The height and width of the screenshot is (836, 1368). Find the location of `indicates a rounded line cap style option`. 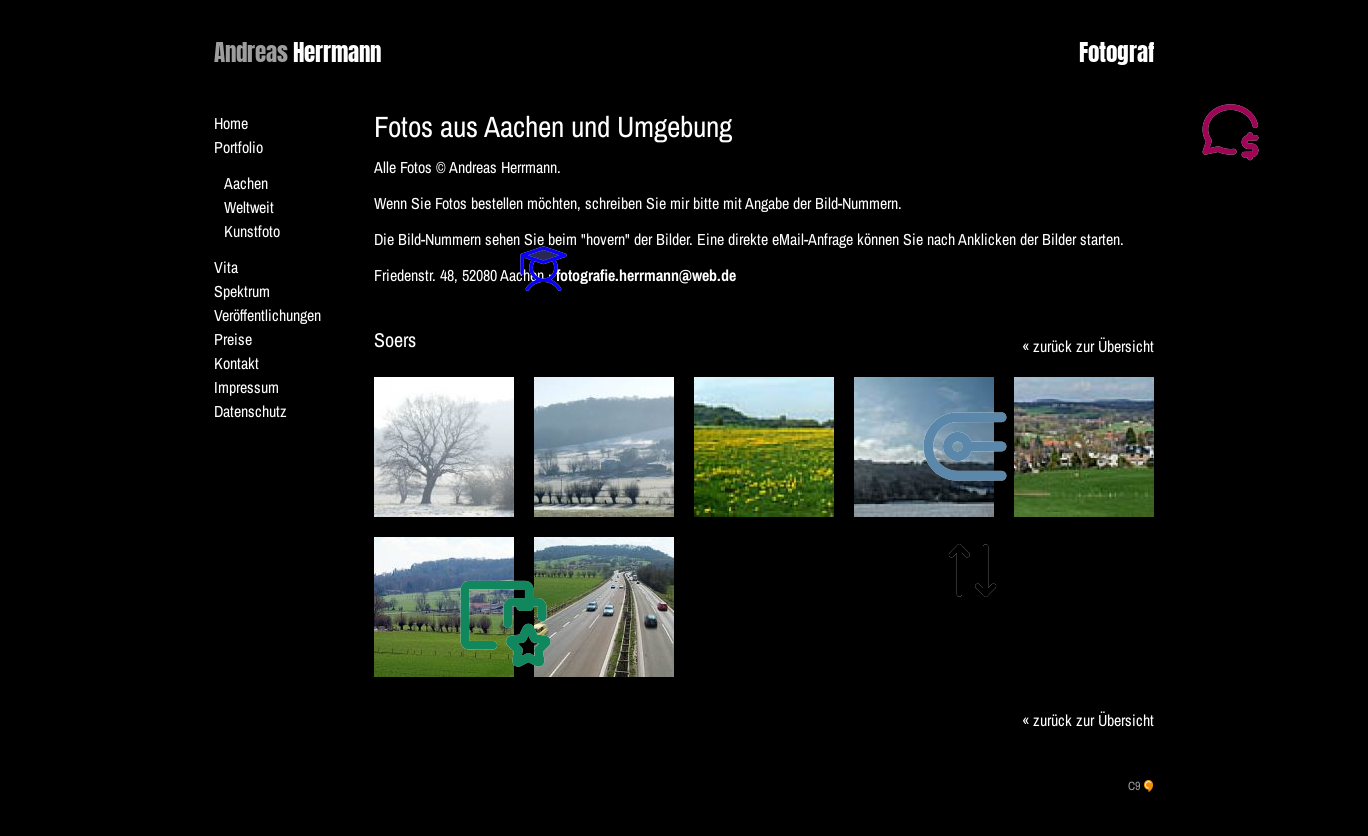

indicates a rounded line cap style option is located at coordinates (962, 446).